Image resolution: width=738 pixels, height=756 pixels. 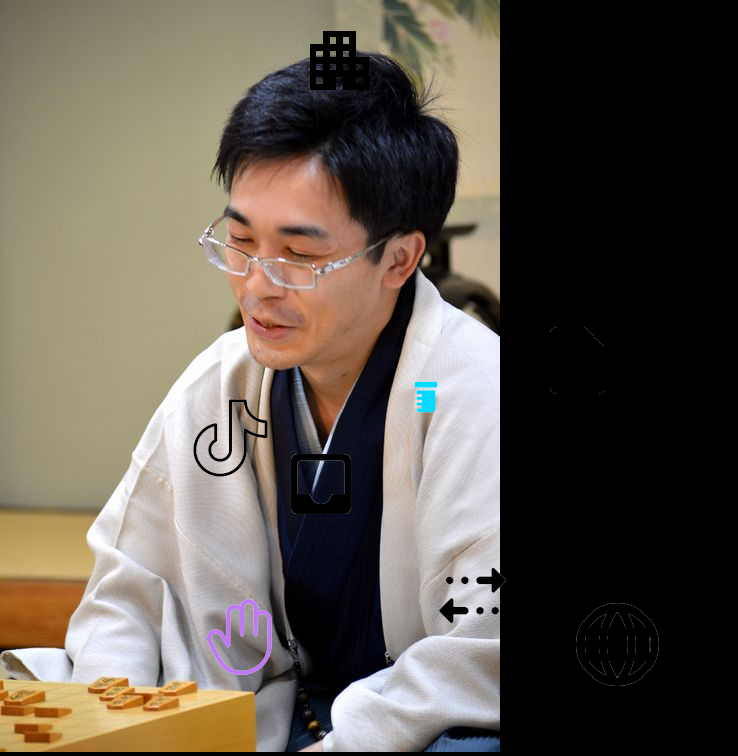 I want to click on access your inbox, so click(x=321, y=484).